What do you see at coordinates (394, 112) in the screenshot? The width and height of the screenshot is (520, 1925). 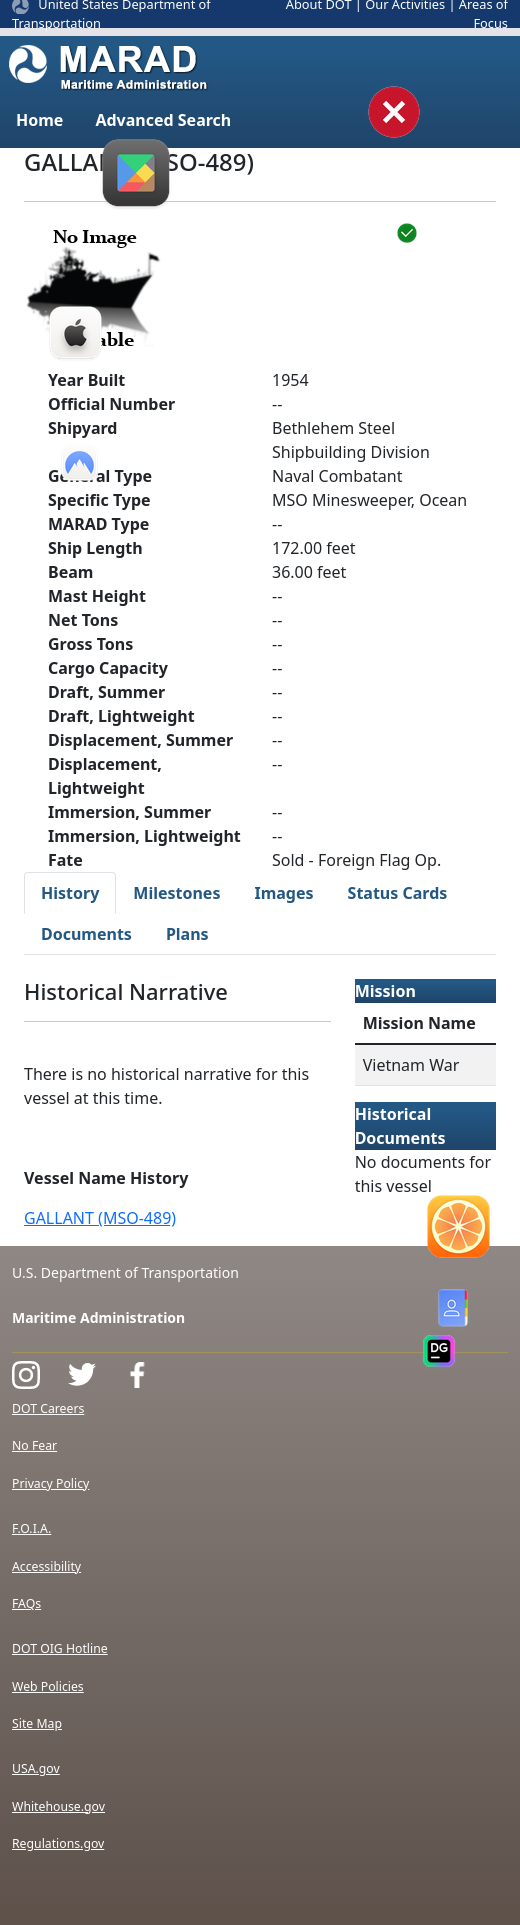 I see `cancel the current action or operation` at bounding box center [394, 112].